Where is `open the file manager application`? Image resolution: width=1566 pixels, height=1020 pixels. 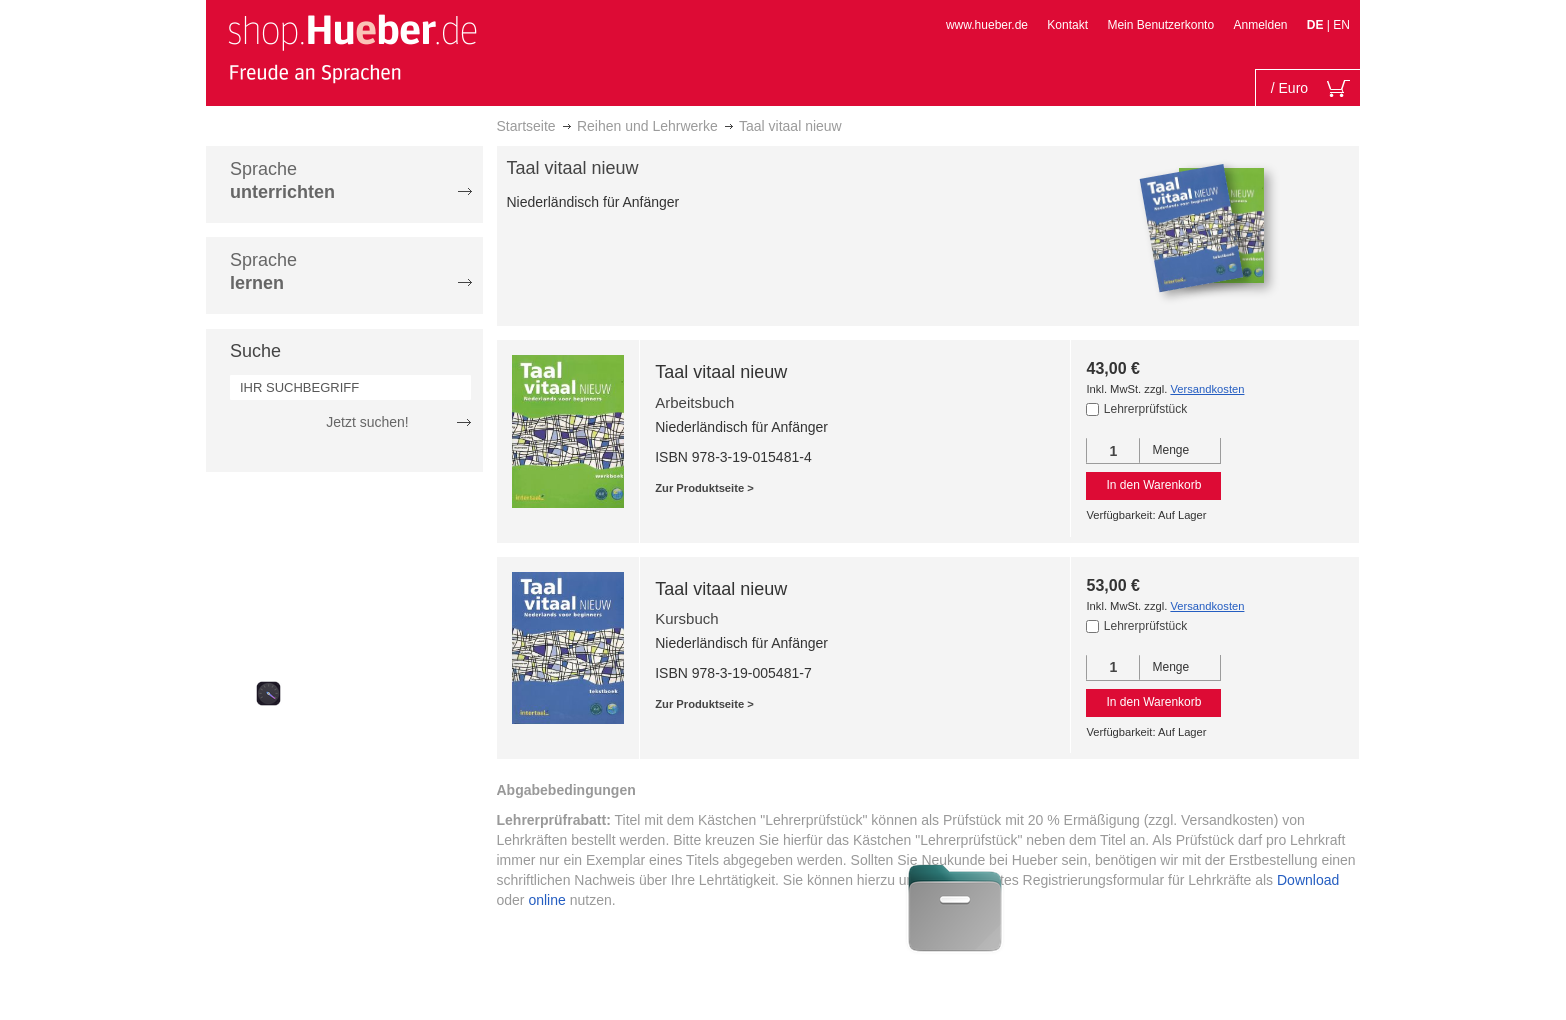
open the file manager application is located at coordinates (955, 908).